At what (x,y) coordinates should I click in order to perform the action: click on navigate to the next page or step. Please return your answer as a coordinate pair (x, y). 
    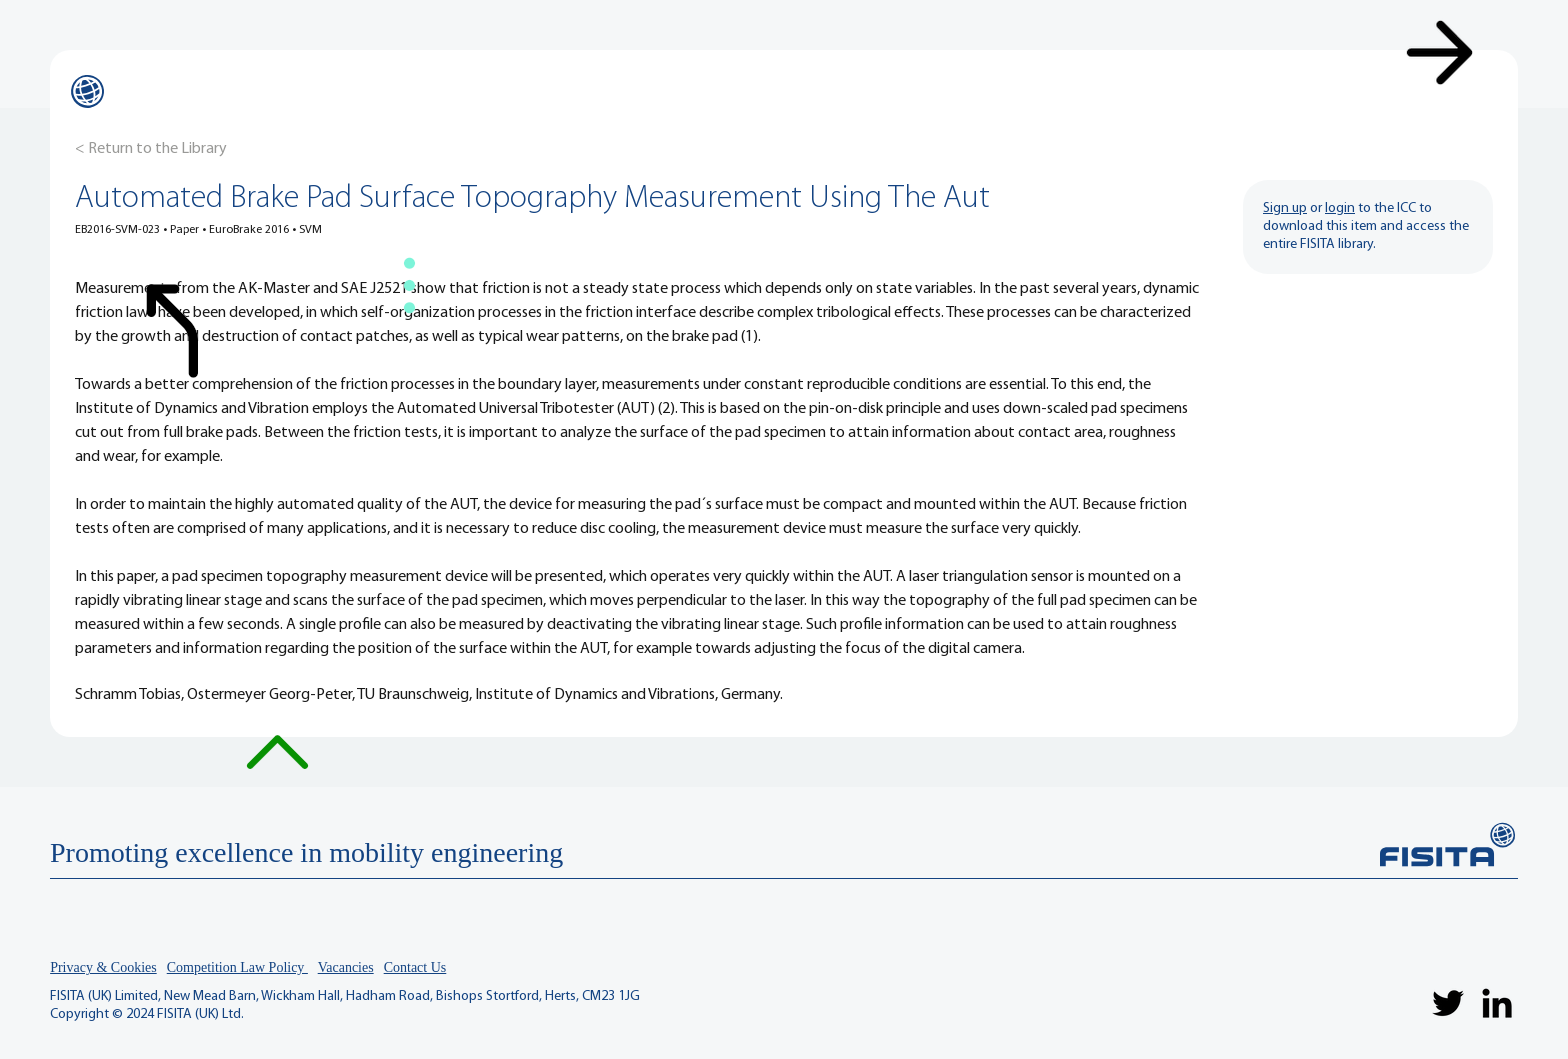
    Looking at the image, I should click on (1440, 52).